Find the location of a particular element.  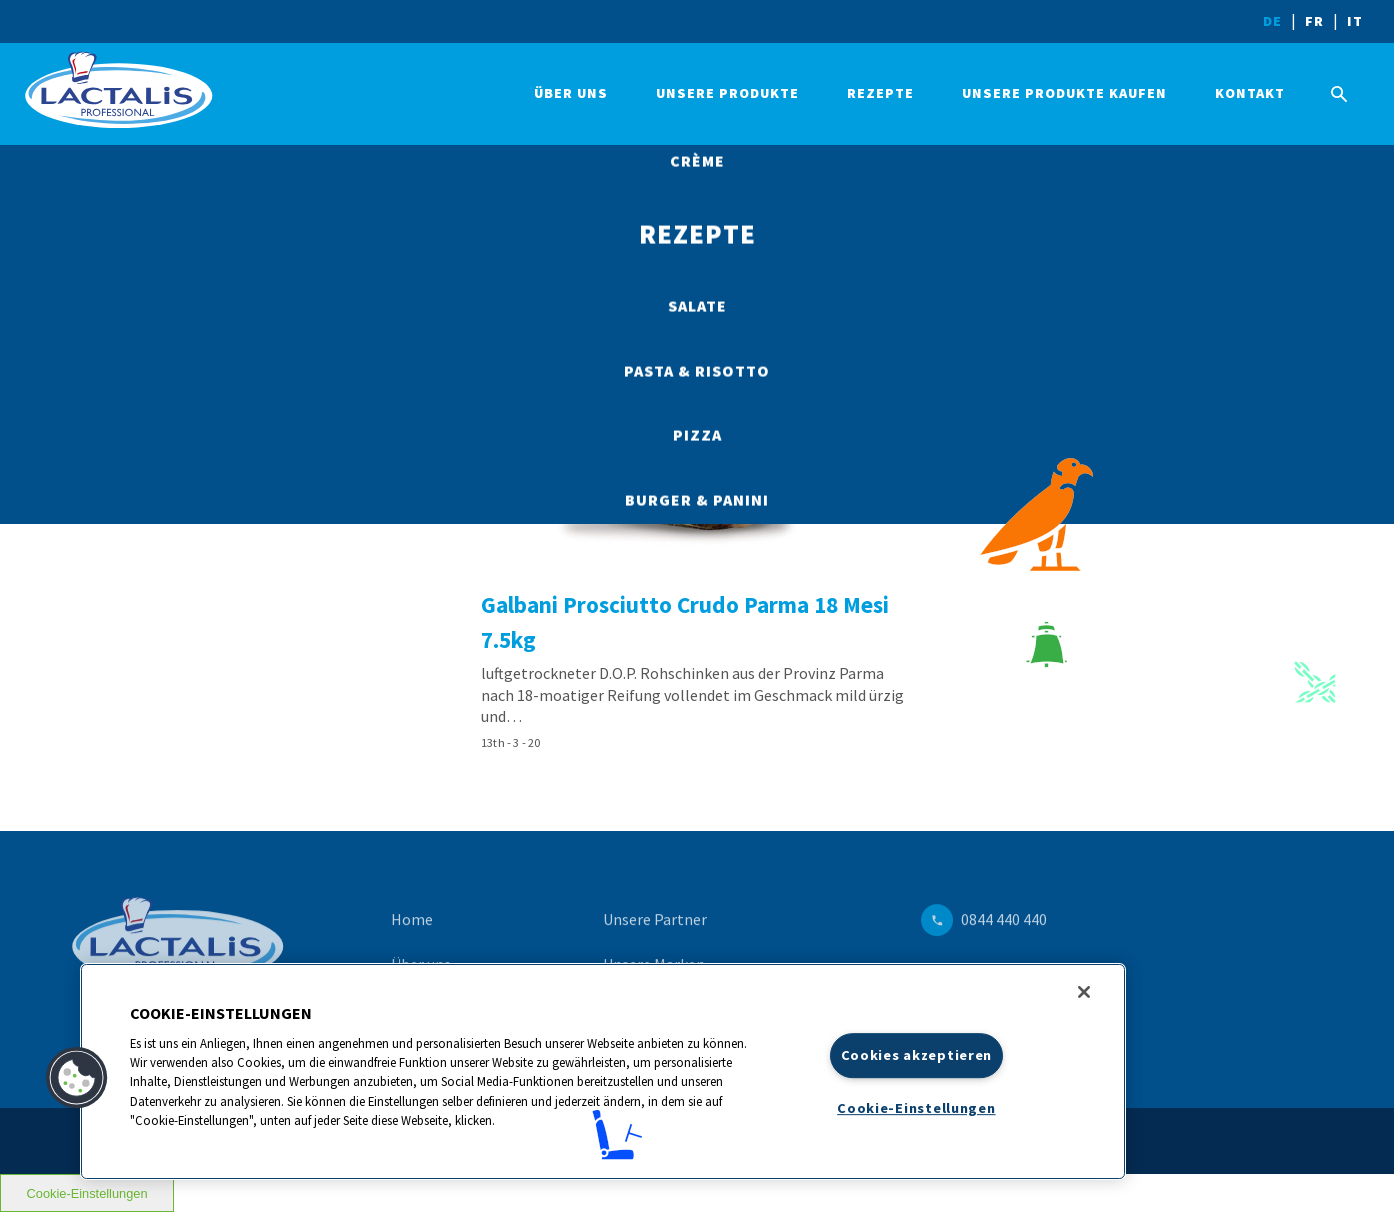

indicates a linked or connected status is located at coordinates (1315, 682).